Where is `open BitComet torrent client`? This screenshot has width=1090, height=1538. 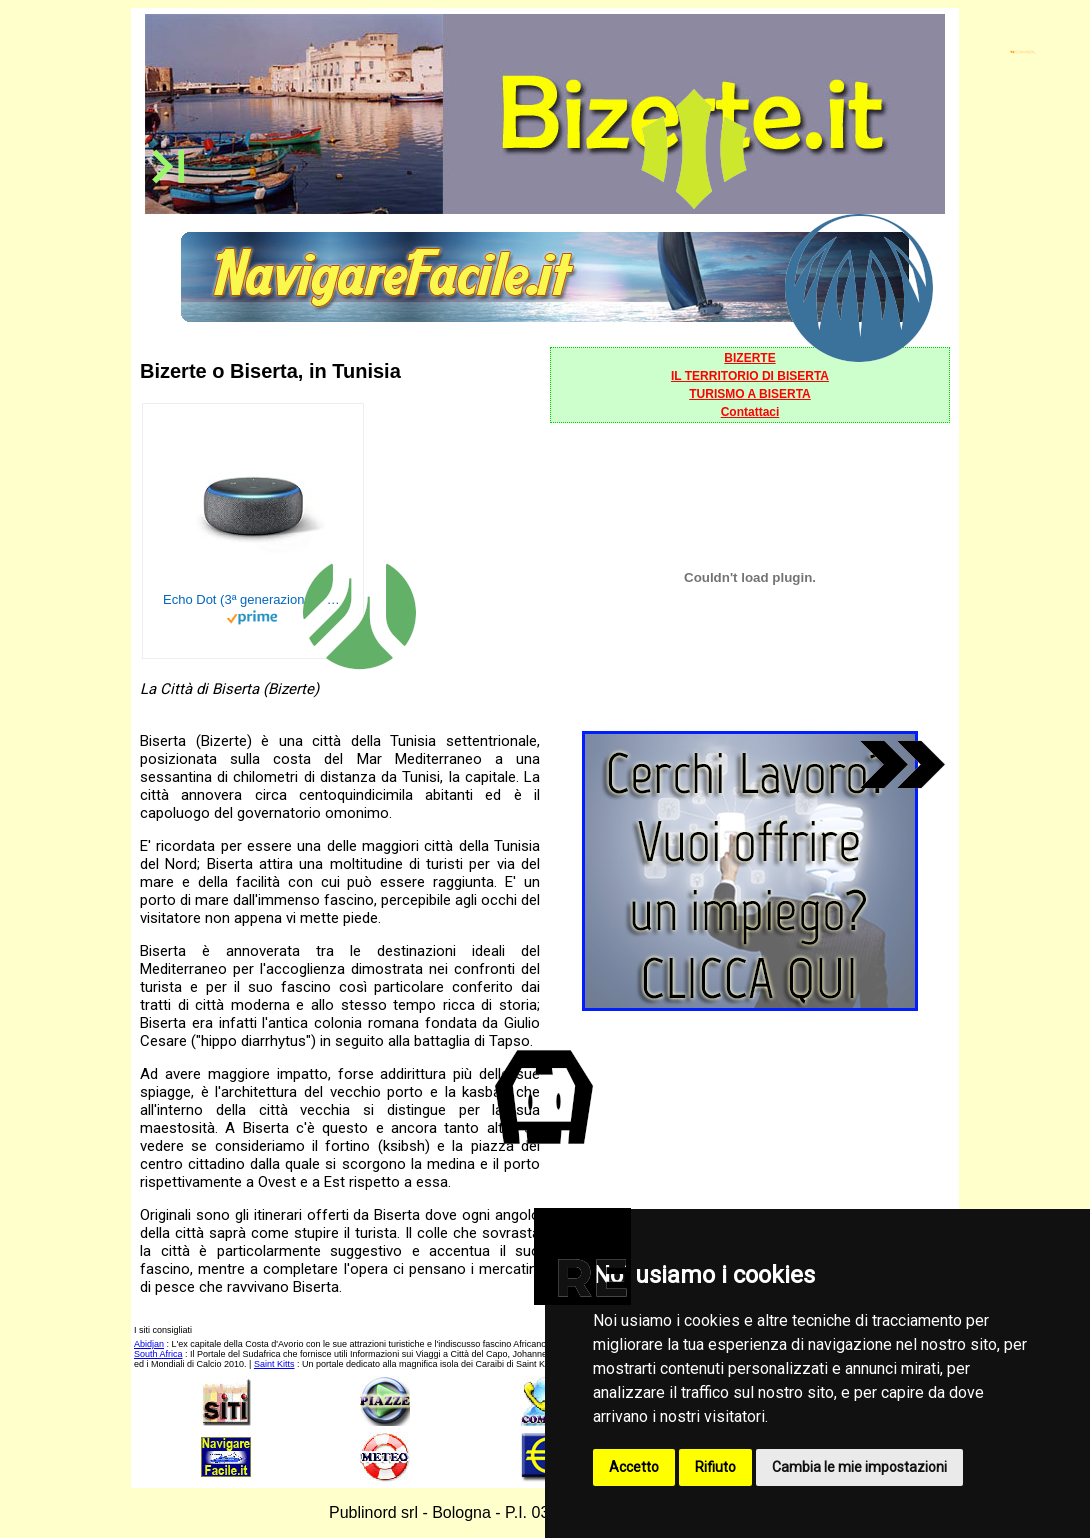
open BitComet torrent client is located at coordinates (859, 288).